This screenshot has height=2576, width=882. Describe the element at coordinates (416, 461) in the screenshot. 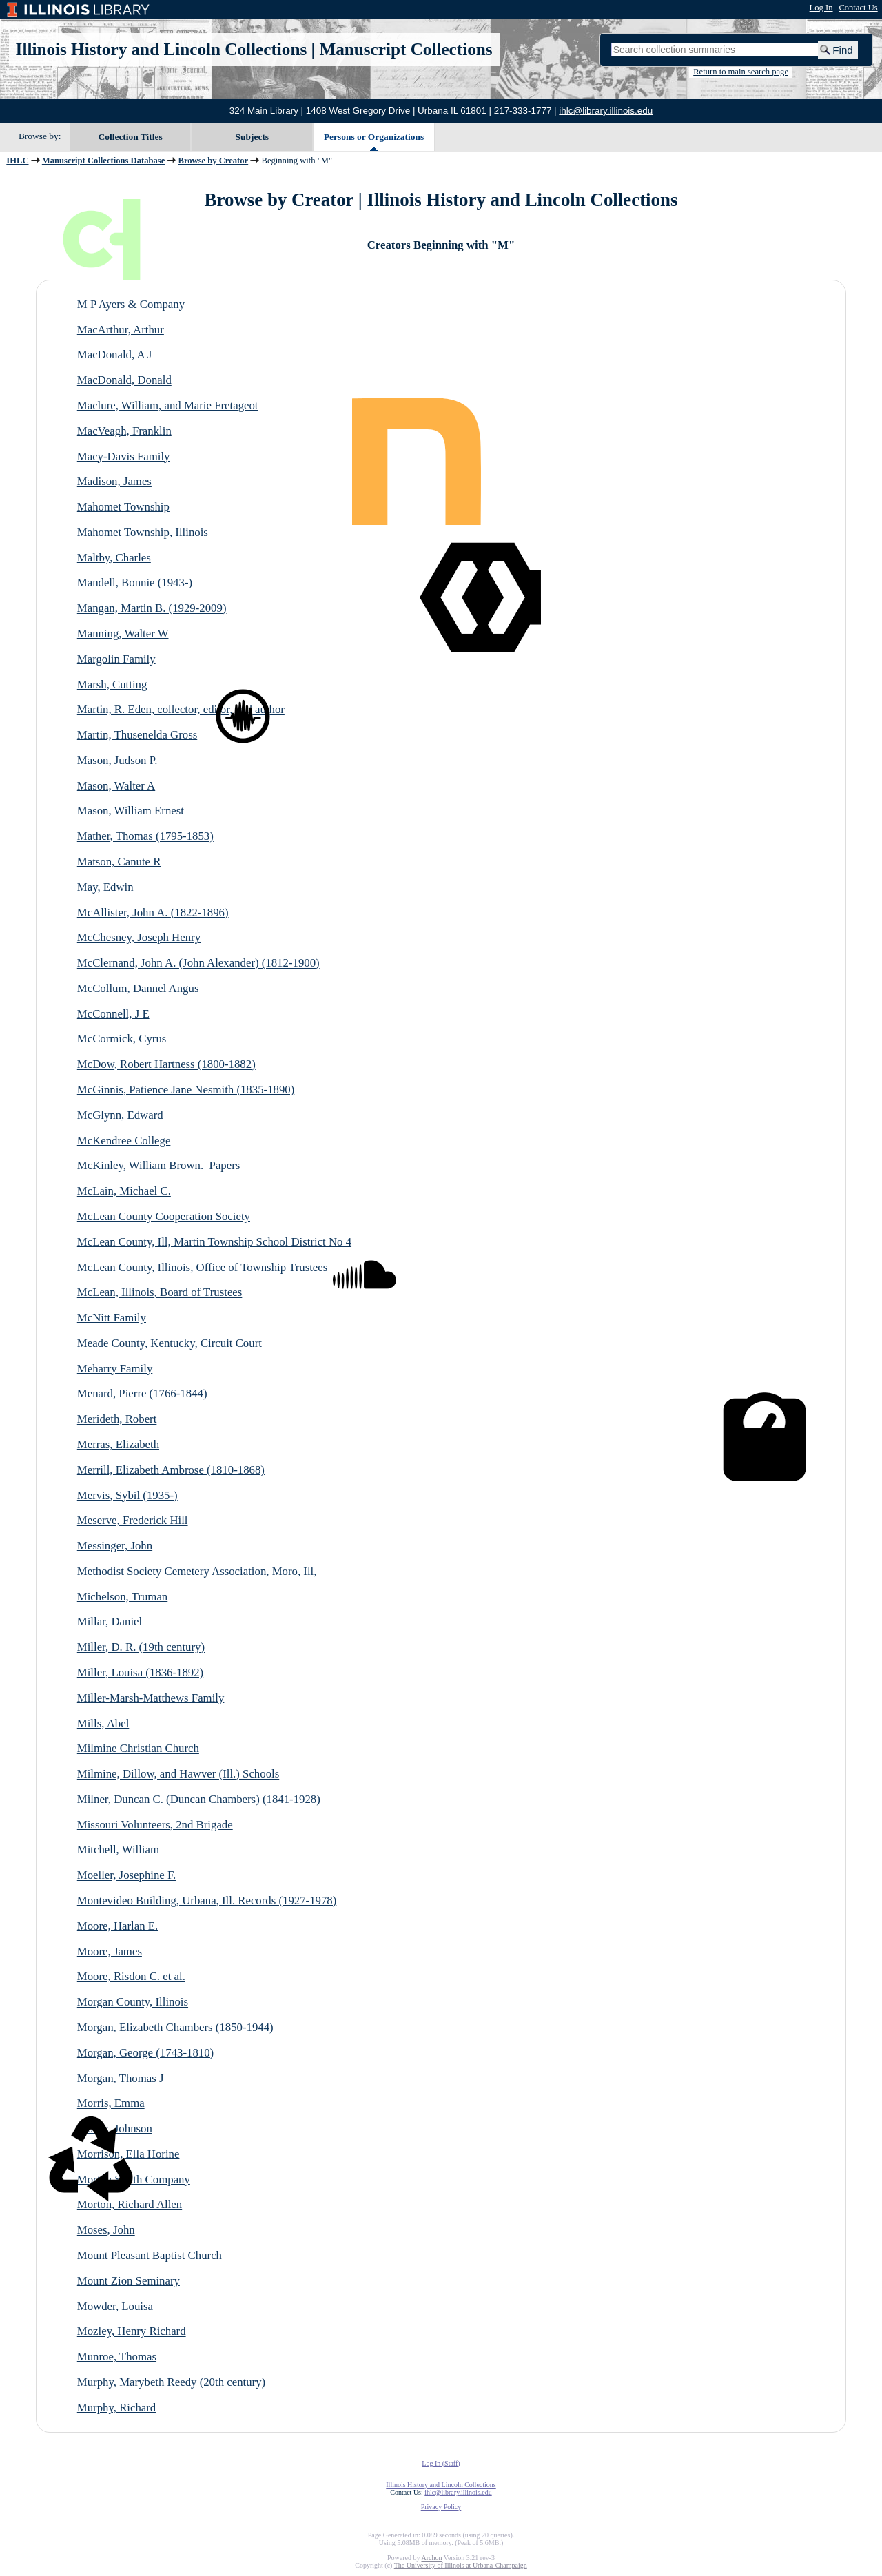

I see `open the Note app` at that location.